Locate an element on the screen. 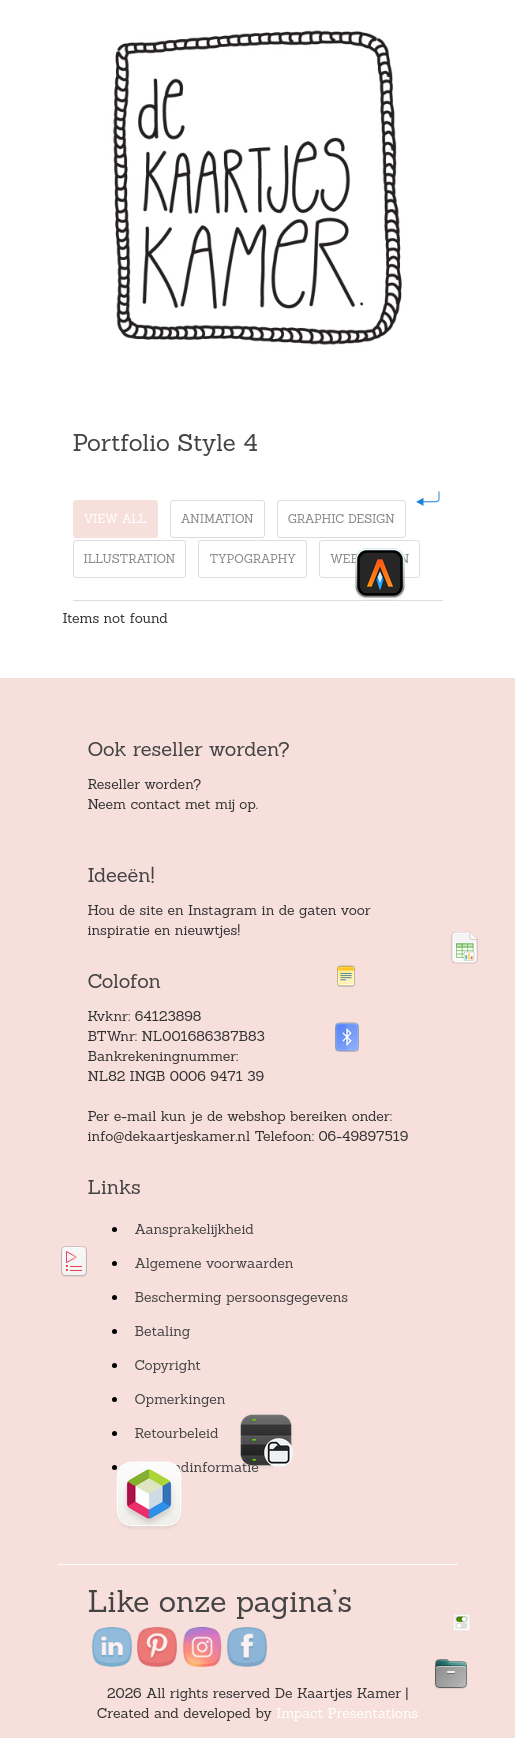  open a spreadsheet file is located at coordinates (464, 947).